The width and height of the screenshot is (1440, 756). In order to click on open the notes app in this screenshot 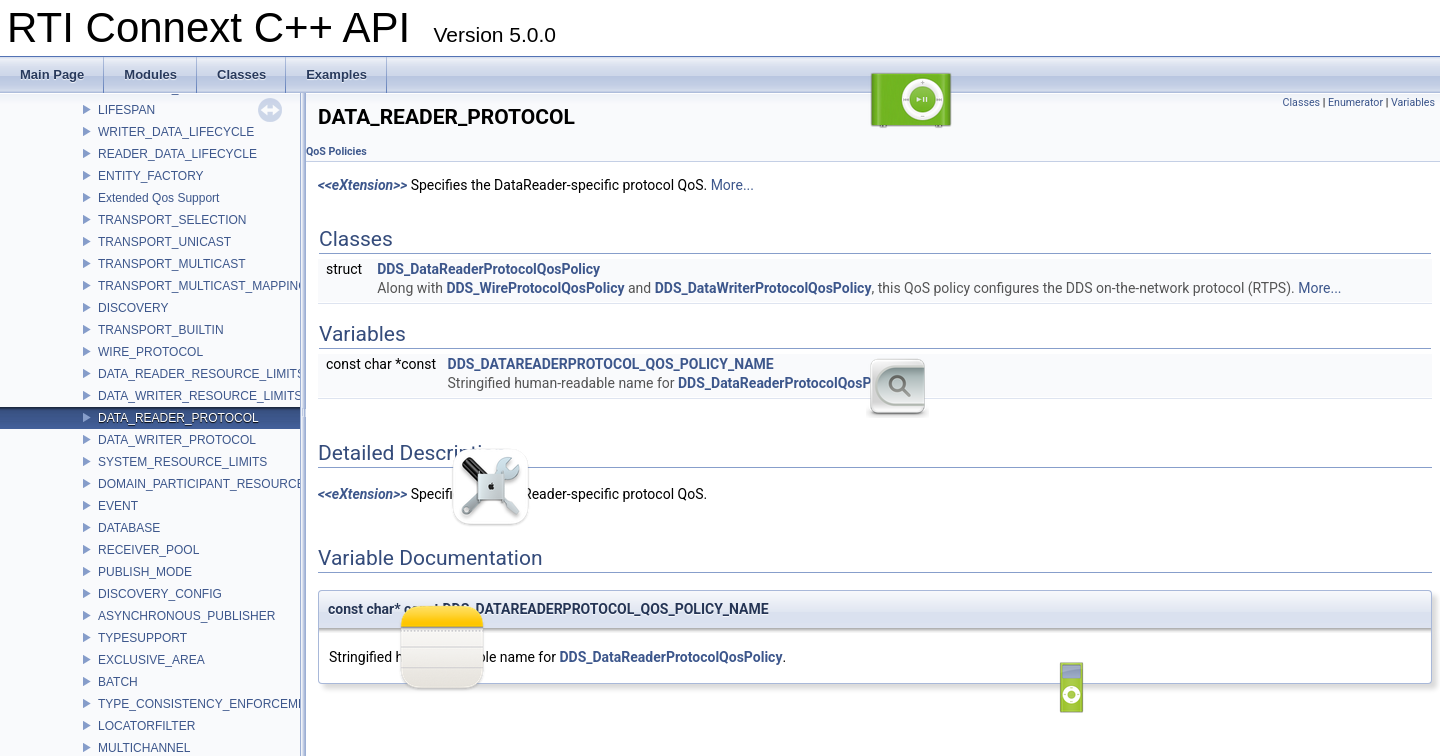, I will do `click(442, 647)`.